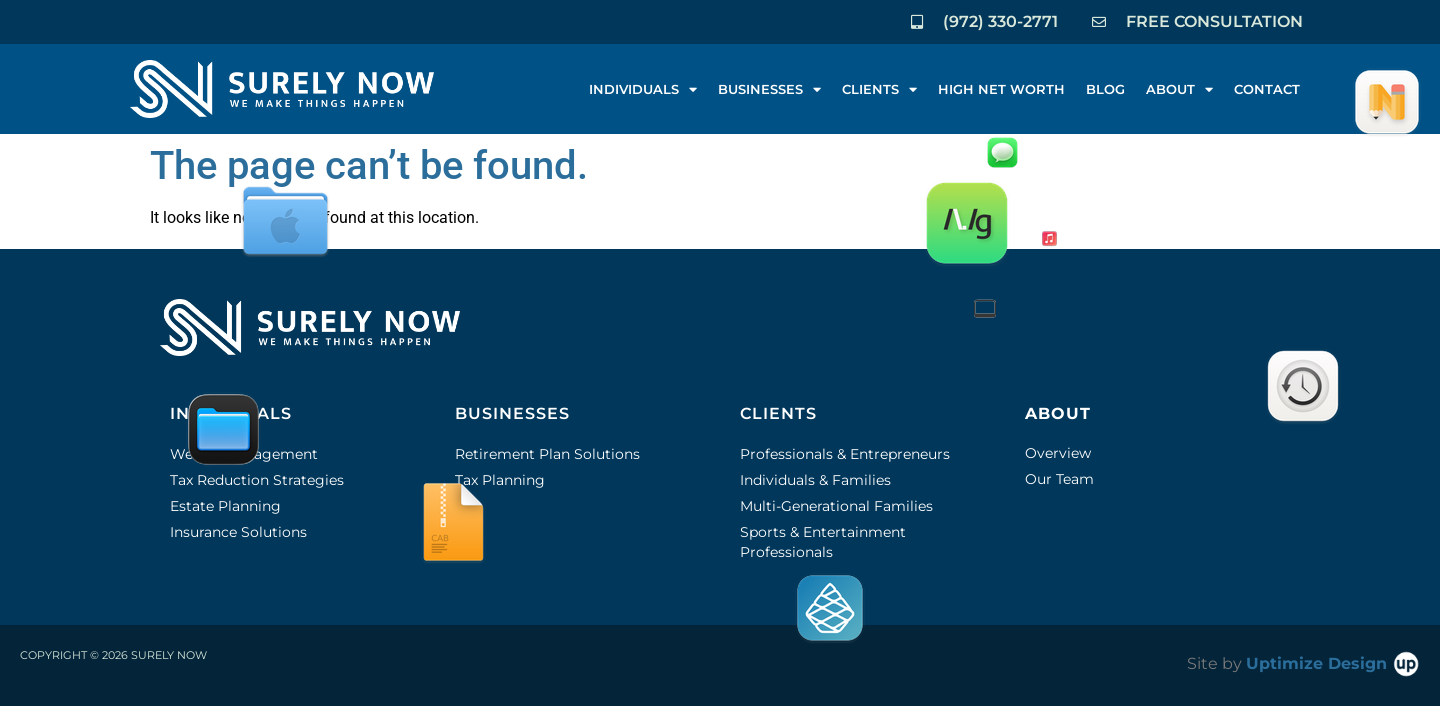 The image size is (1440, 720). I want to click on open the files app, so click(223, 429).